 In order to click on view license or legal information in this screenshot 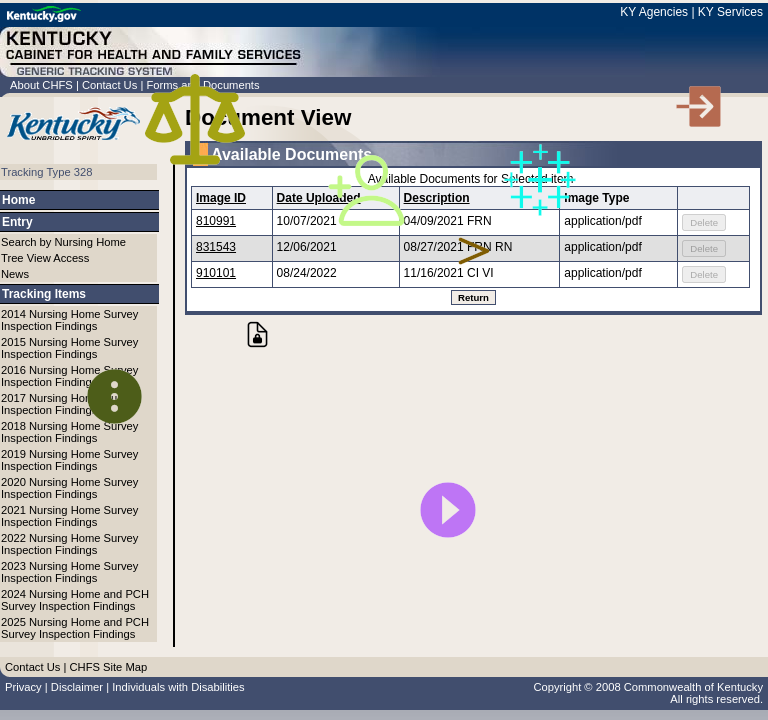, I will do `click(195, 124)`.